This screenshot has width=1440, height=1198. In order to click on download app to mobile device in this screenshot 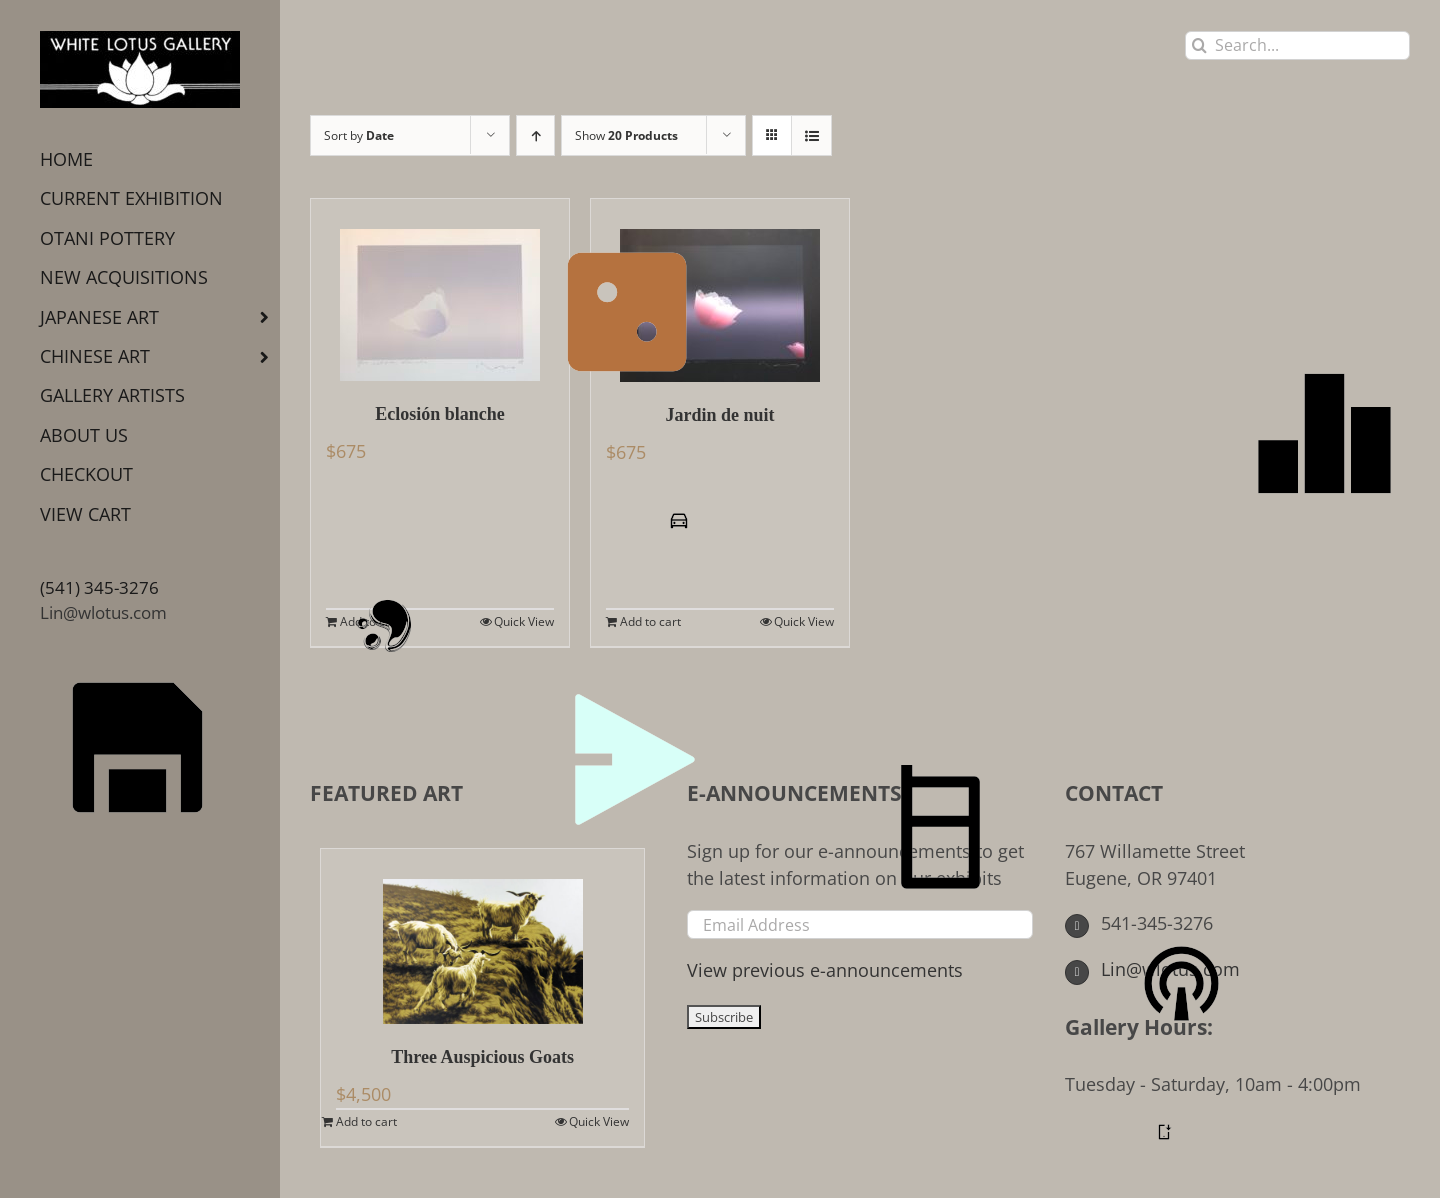, I will do `click(1164, 1132)`.